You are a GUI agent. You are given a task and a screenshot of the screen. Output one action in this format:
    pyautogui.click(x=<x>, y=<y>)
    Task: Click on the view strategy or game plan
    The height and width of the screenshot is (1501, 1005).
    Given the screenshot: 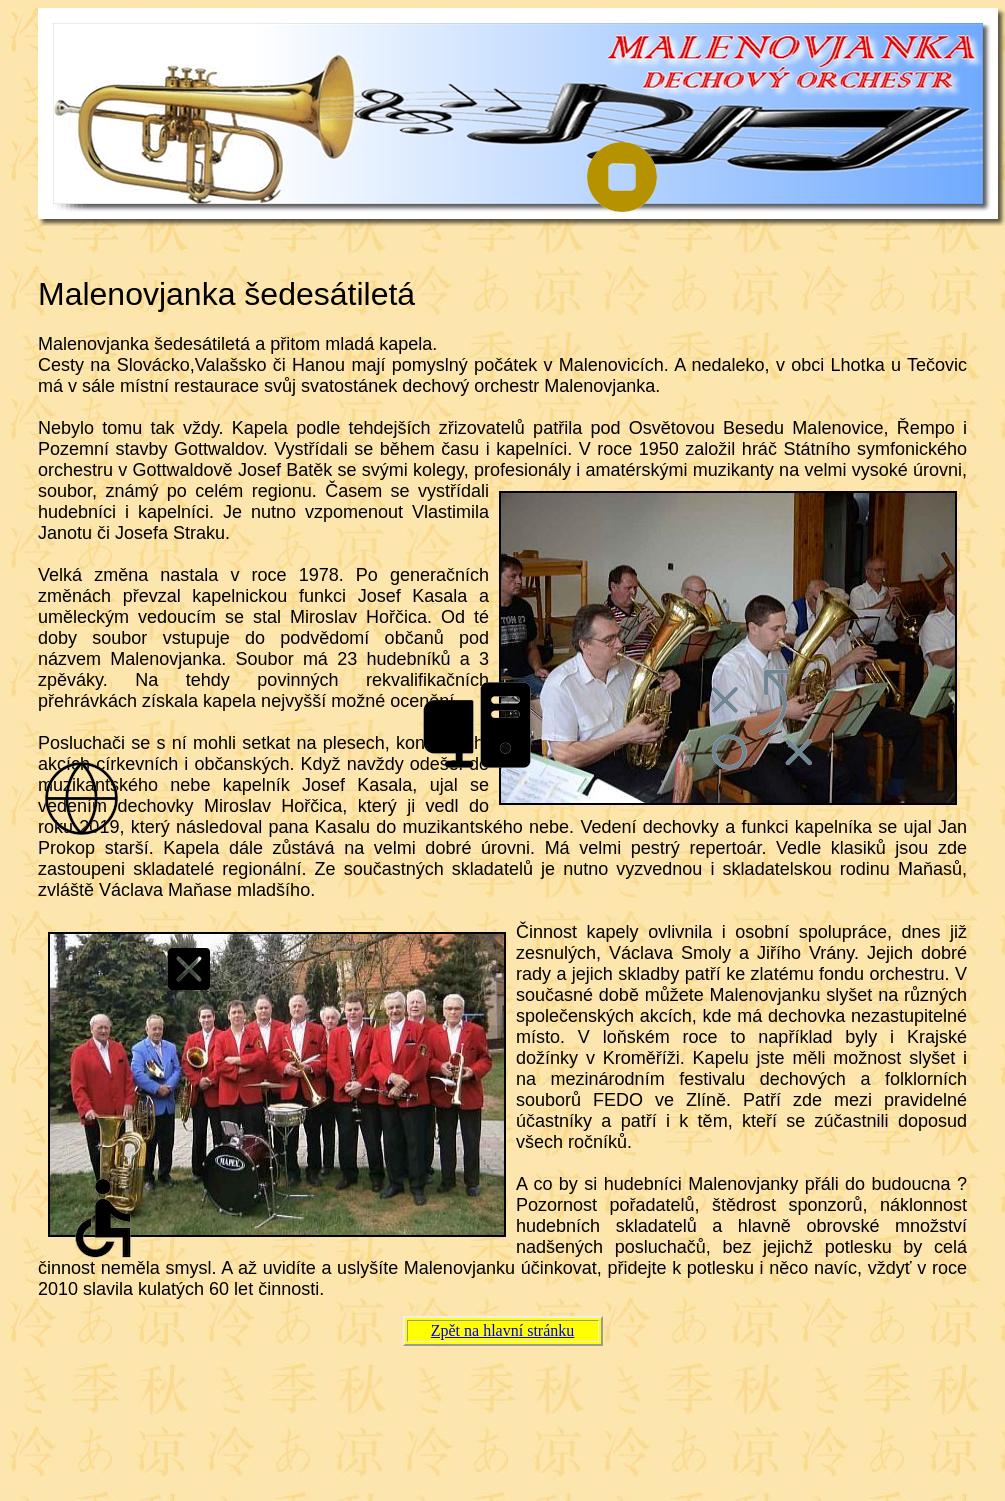 What is the action you would take?
    pyautogui.click(x=757, y=719)
    